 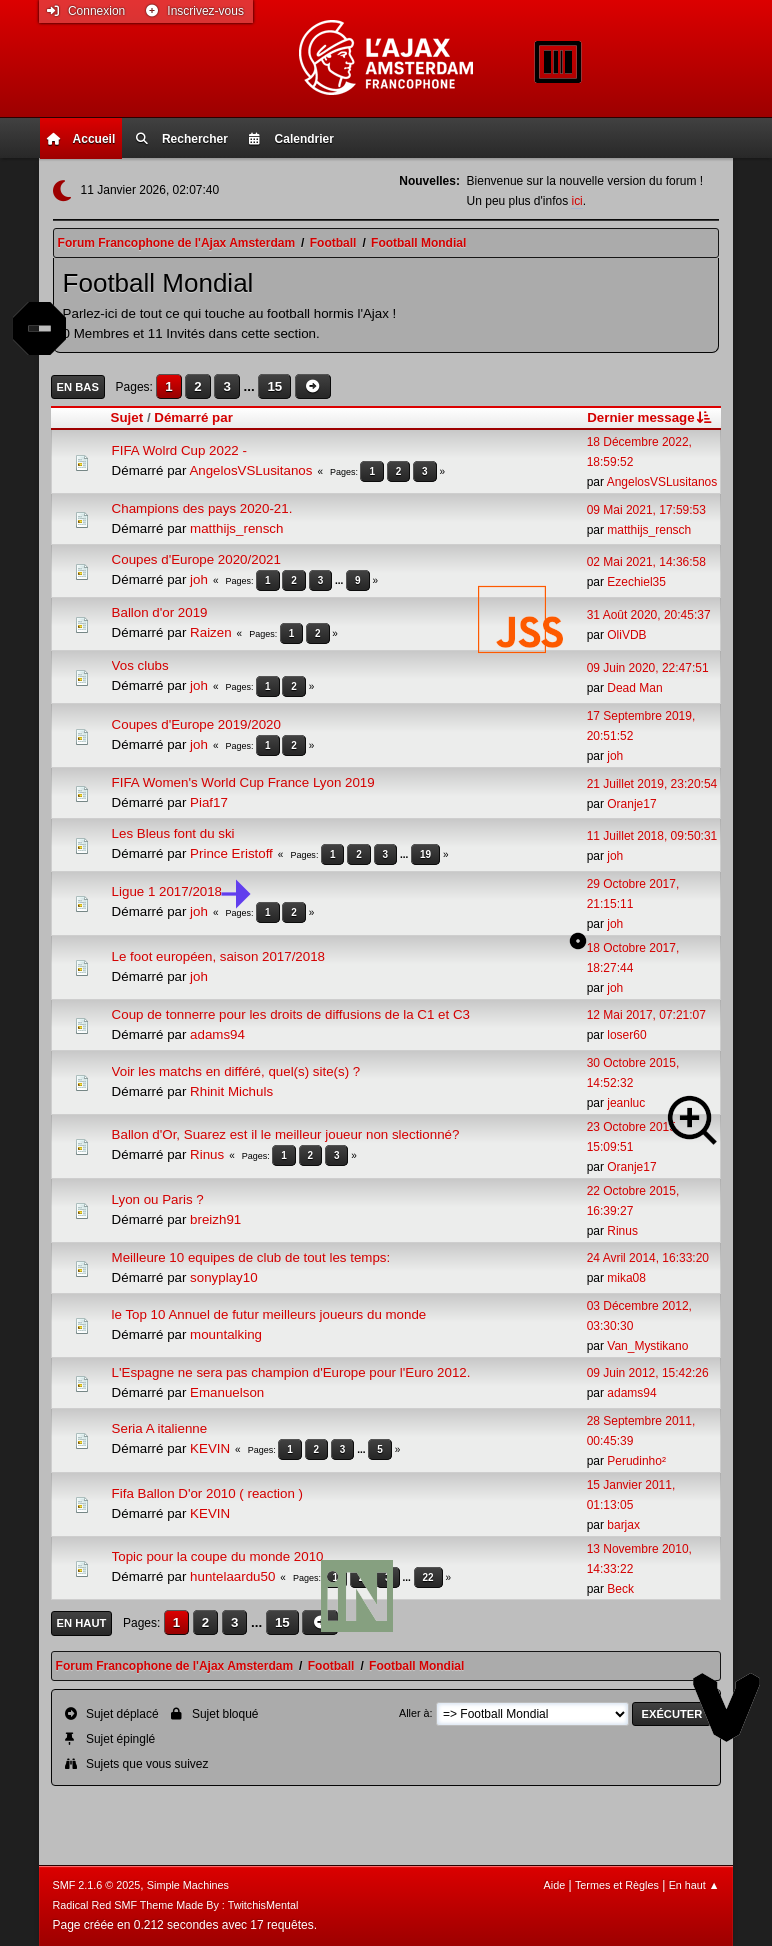 I want to click on navigate to the next item or page, so click(x=236, y=894).